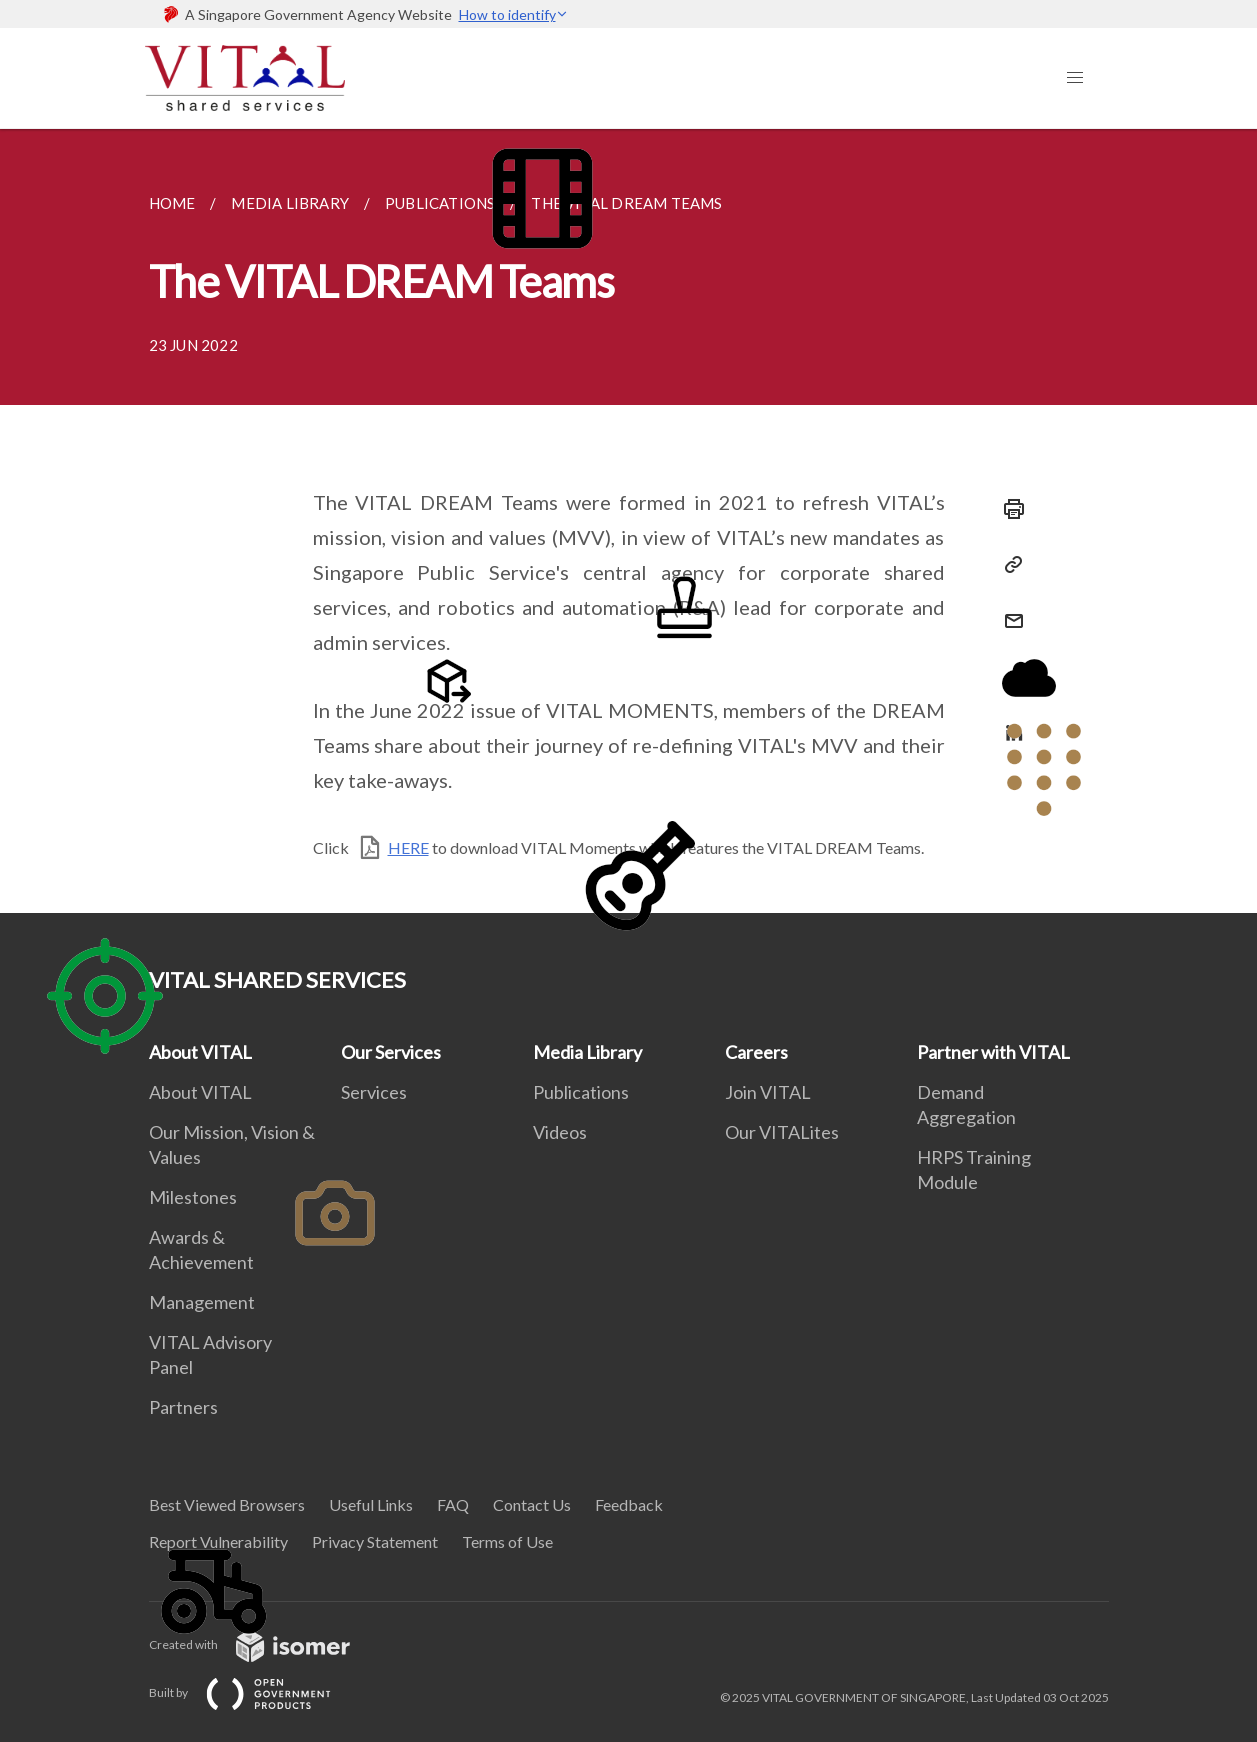  What do you see at coordinates (1029, 678) in the screenshot?
I see `cloud storage or sync status` at bounding box center [1029, 678].